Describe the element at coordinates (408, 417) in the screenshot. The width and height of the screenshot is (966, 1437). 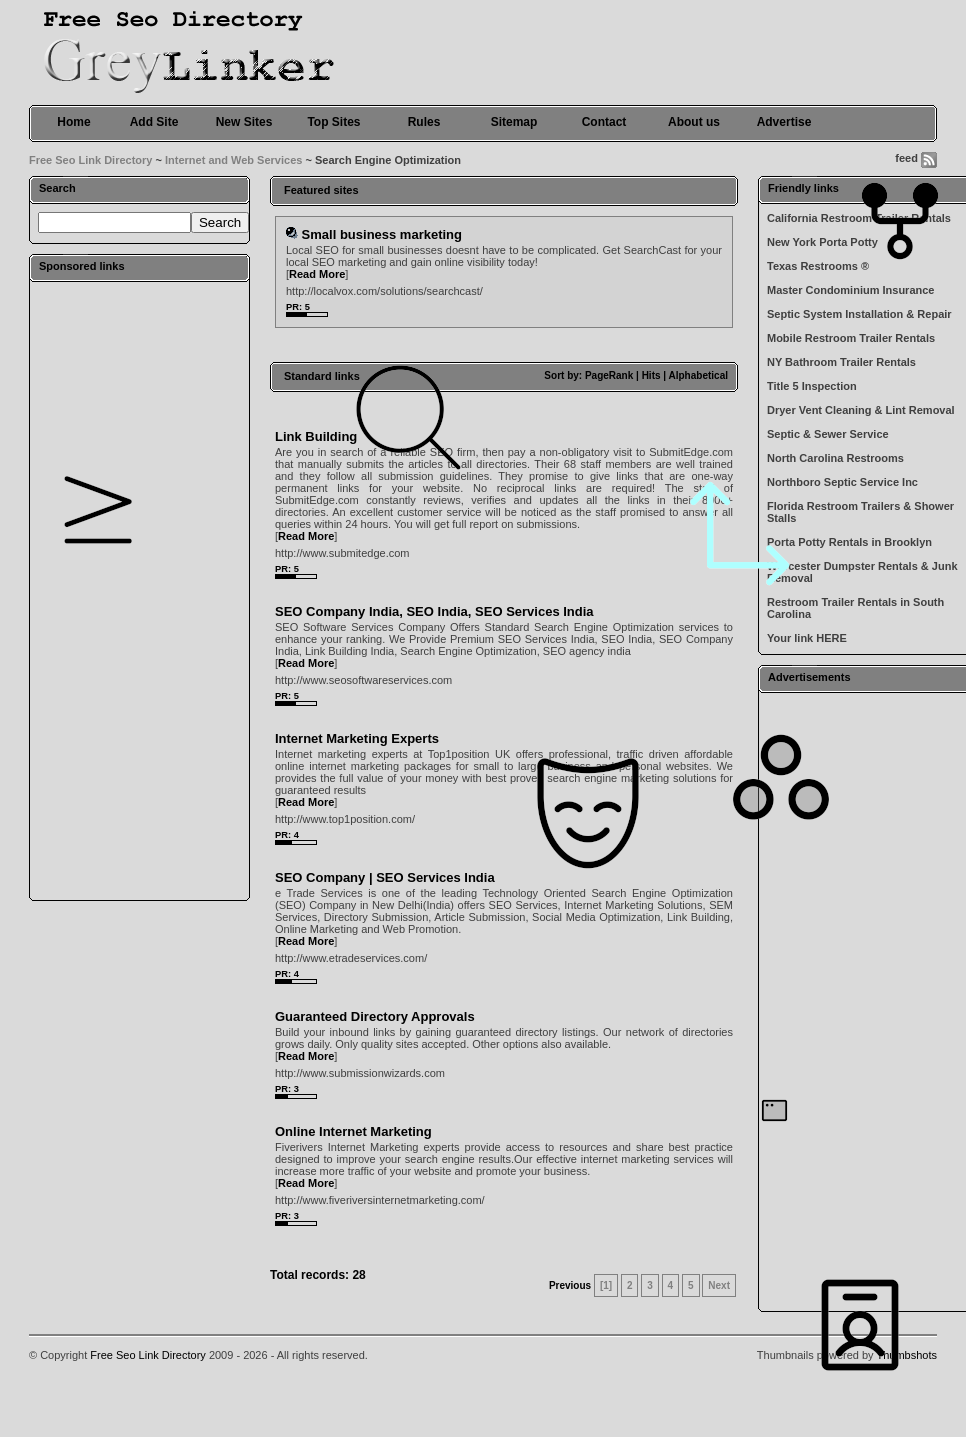
I see `search for content or items` at that location.